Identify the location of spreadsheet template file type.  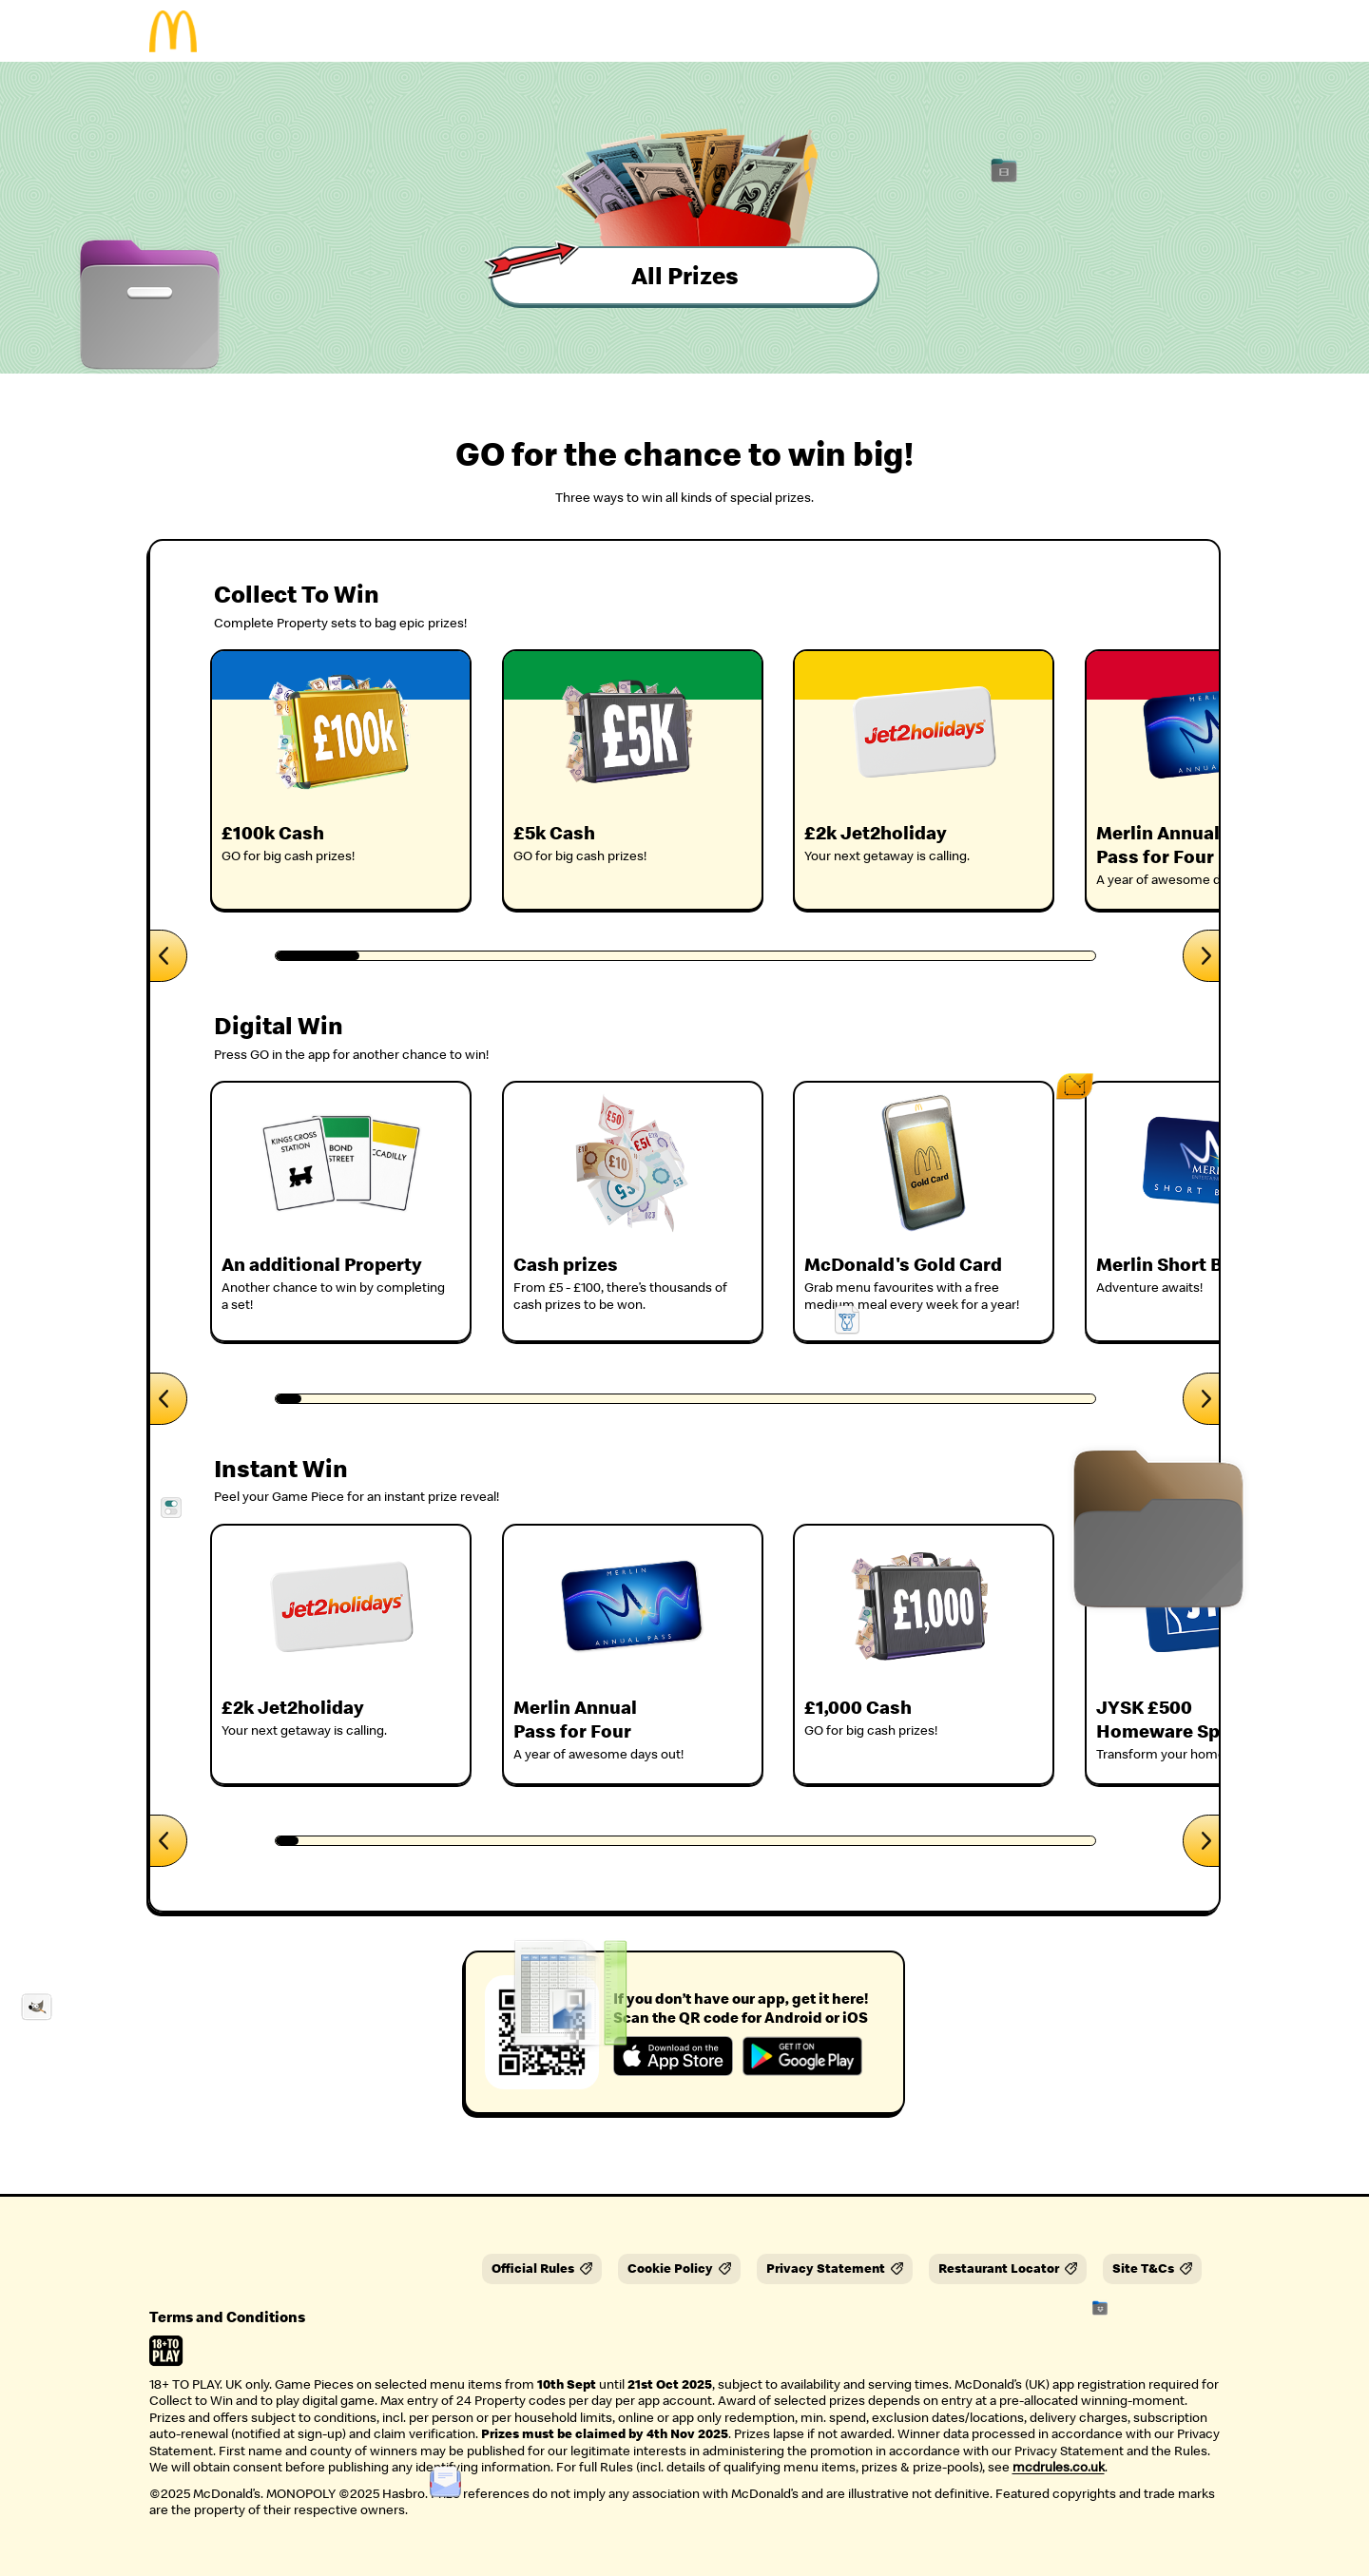
(569, 1992).